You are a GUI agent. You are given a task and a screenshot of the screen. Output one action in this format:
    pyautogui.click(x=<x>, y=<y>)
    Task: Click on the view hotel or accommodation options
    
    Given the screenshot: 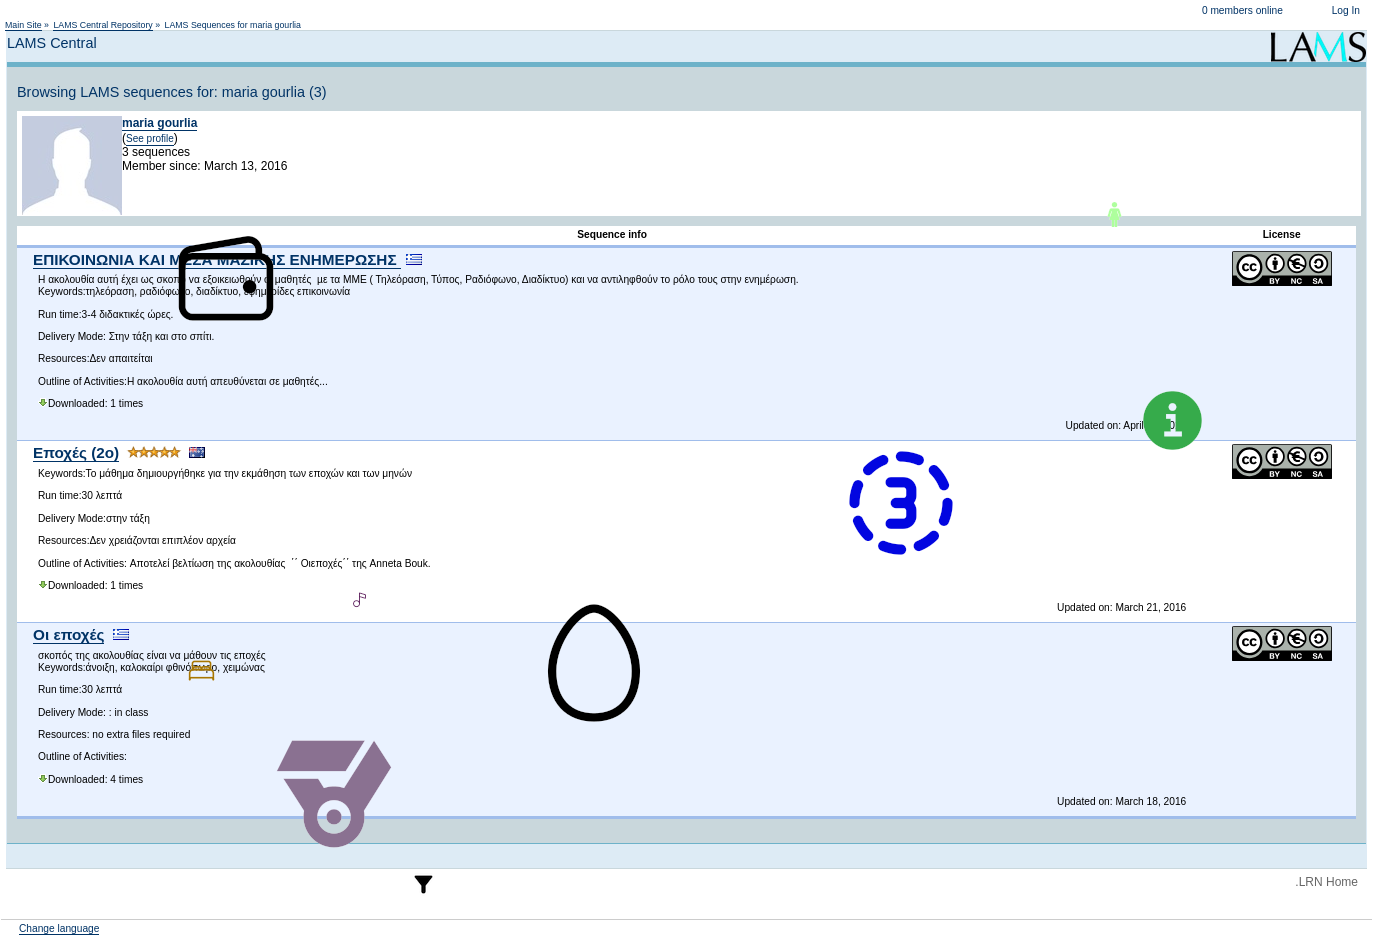 What is the action you would take?
    pyautogui.click(x=201, y=670)
    